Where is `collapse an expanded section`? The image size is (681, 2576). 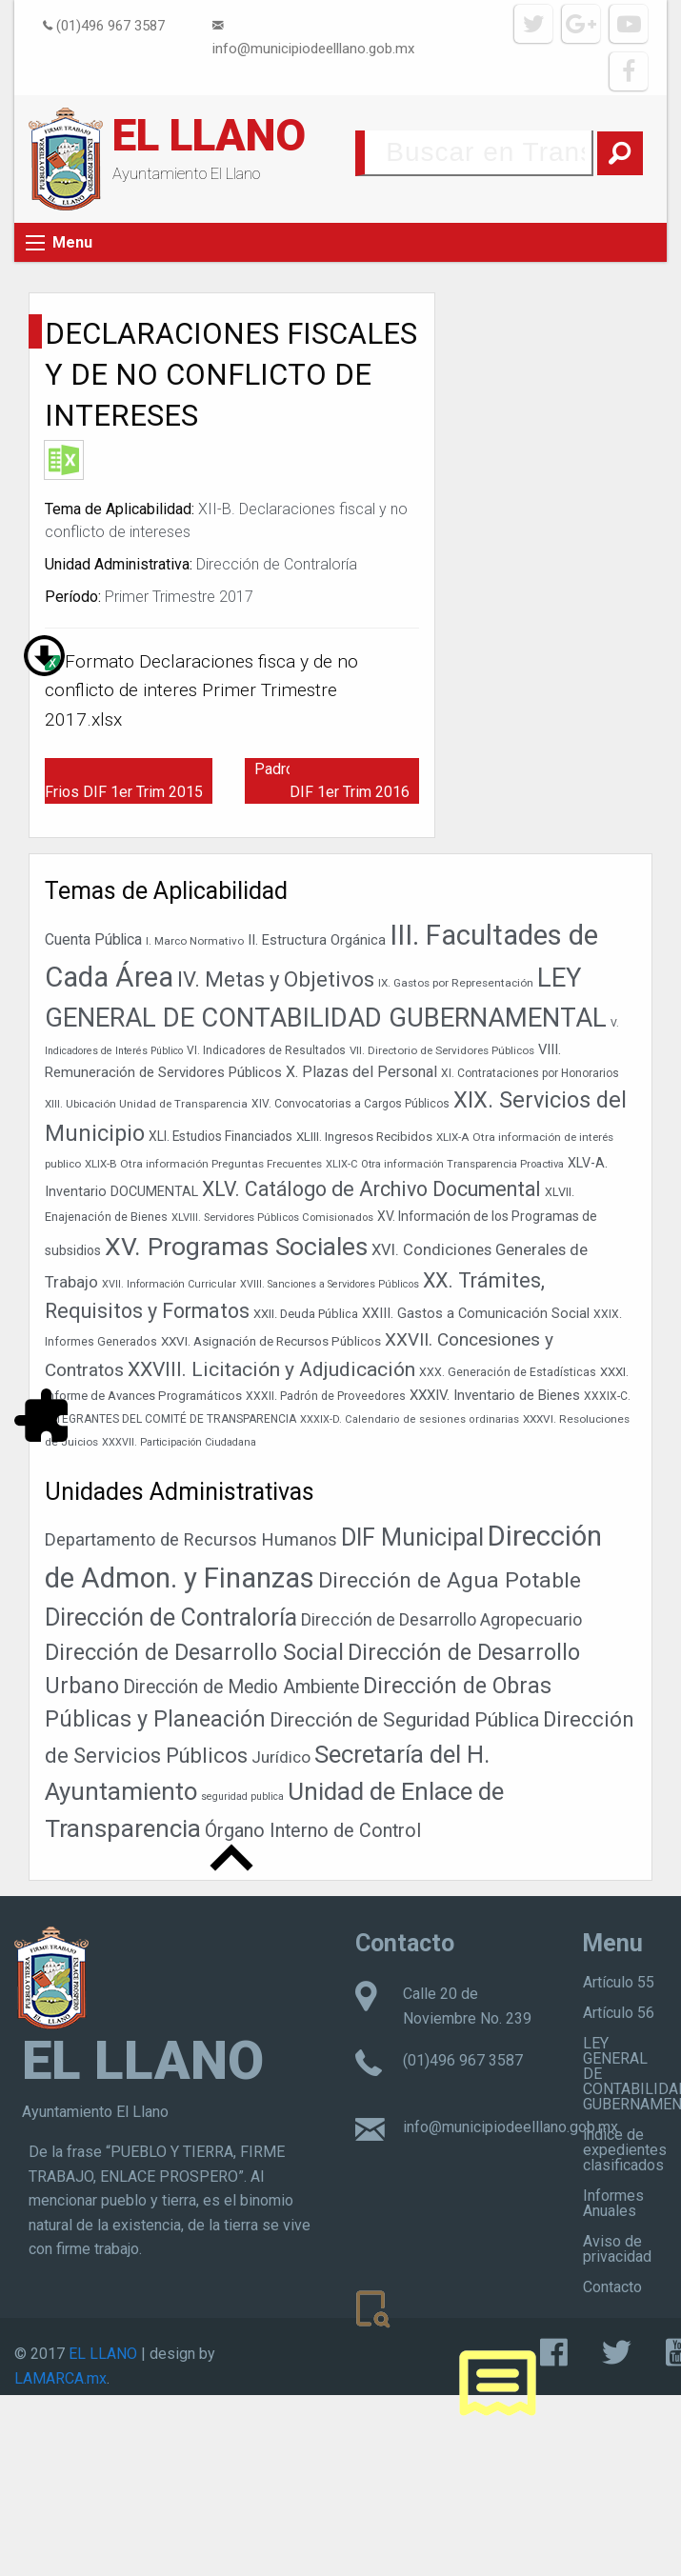 collapse an expanded section is located at coordinates (231, 1858).